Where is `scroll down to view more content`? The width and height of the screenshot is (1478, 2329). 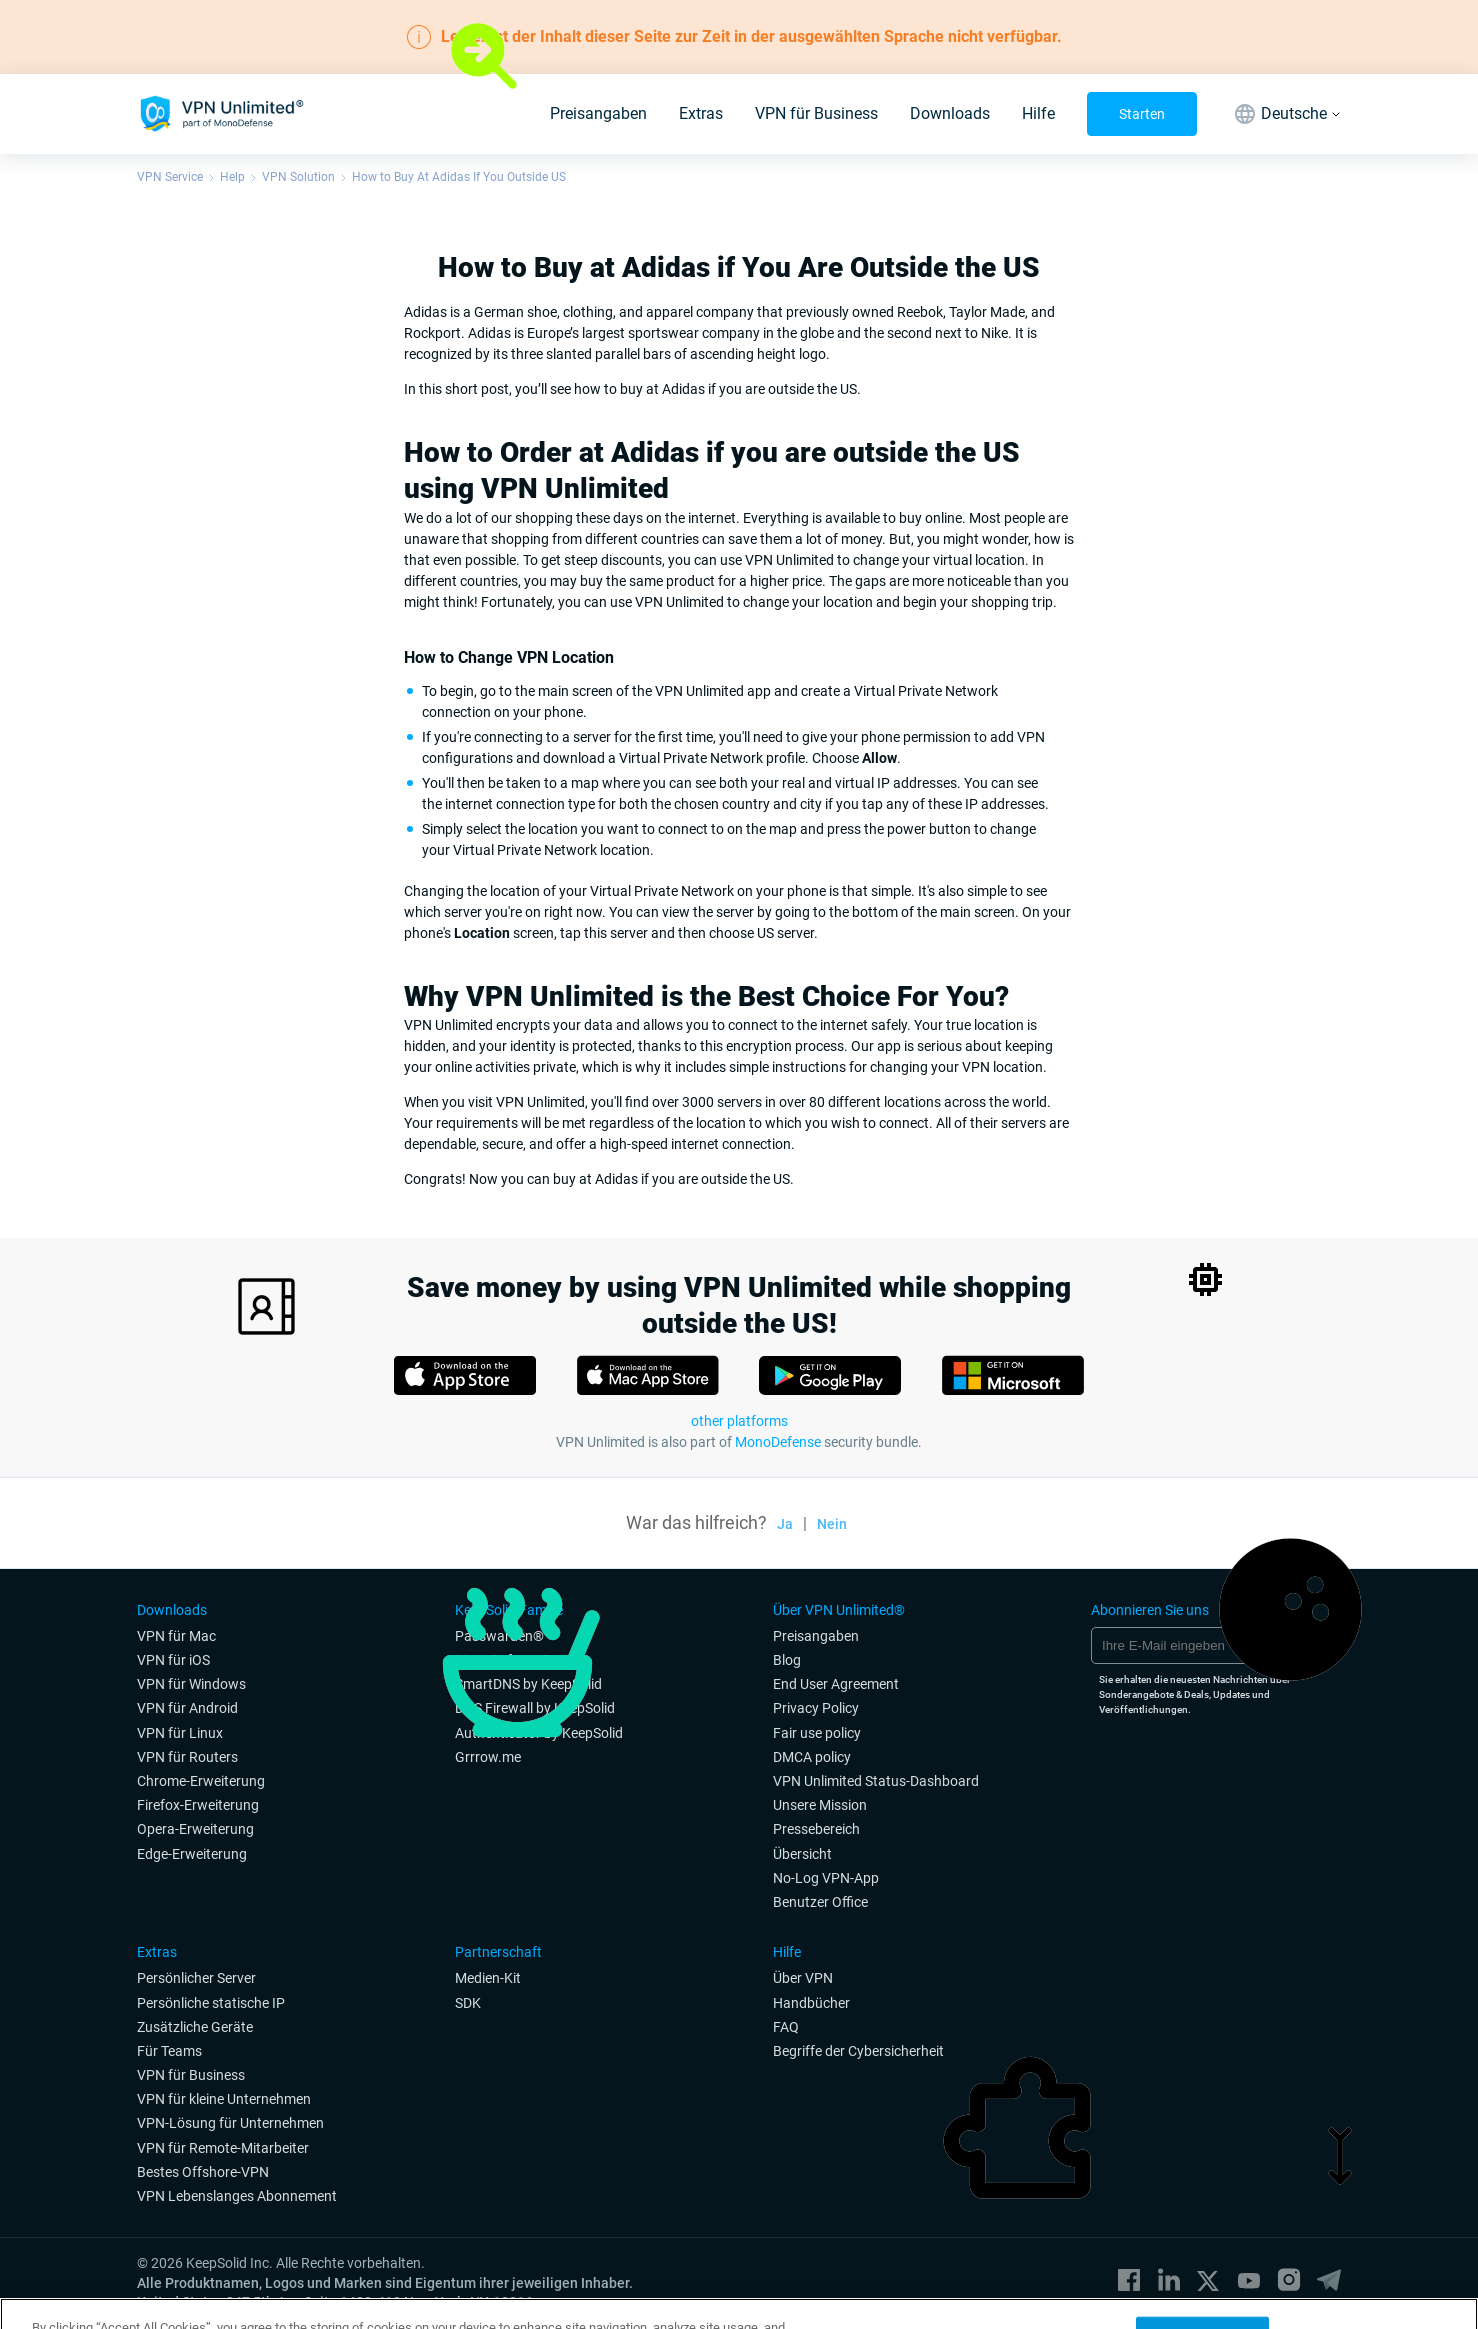 scroll down to view more content is located at coordinates (1340, 2156).